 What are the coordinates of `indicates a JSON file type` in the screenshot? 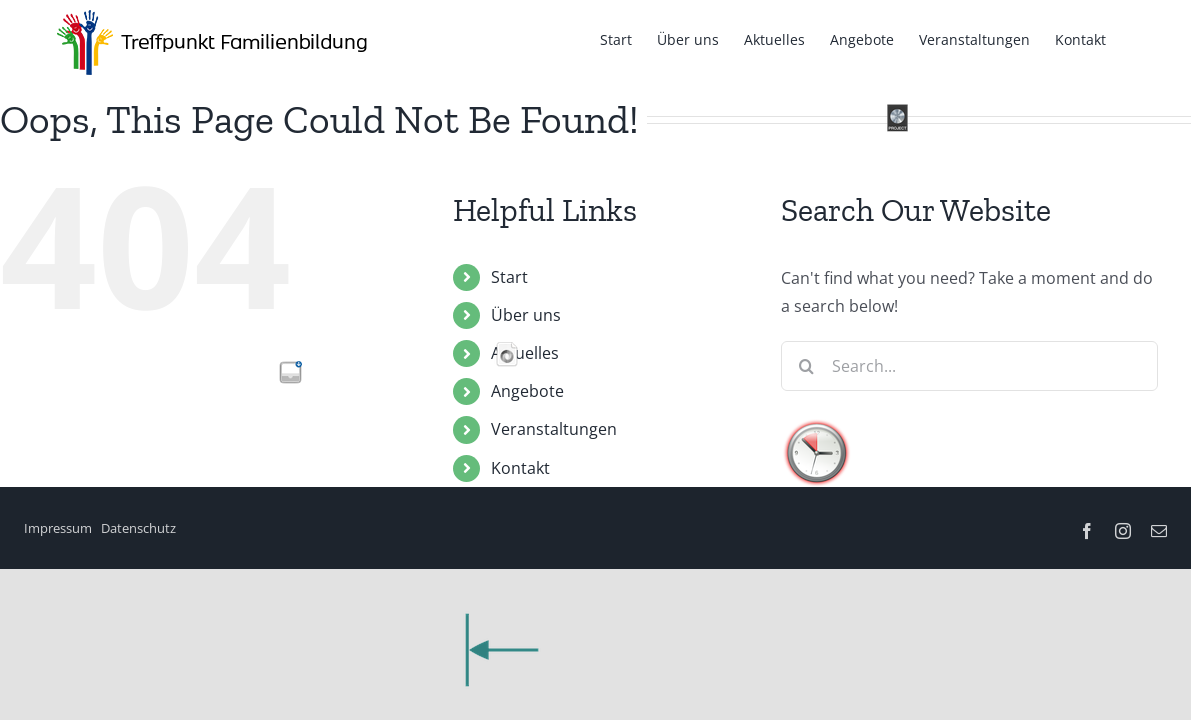 It's located at (507, 354).